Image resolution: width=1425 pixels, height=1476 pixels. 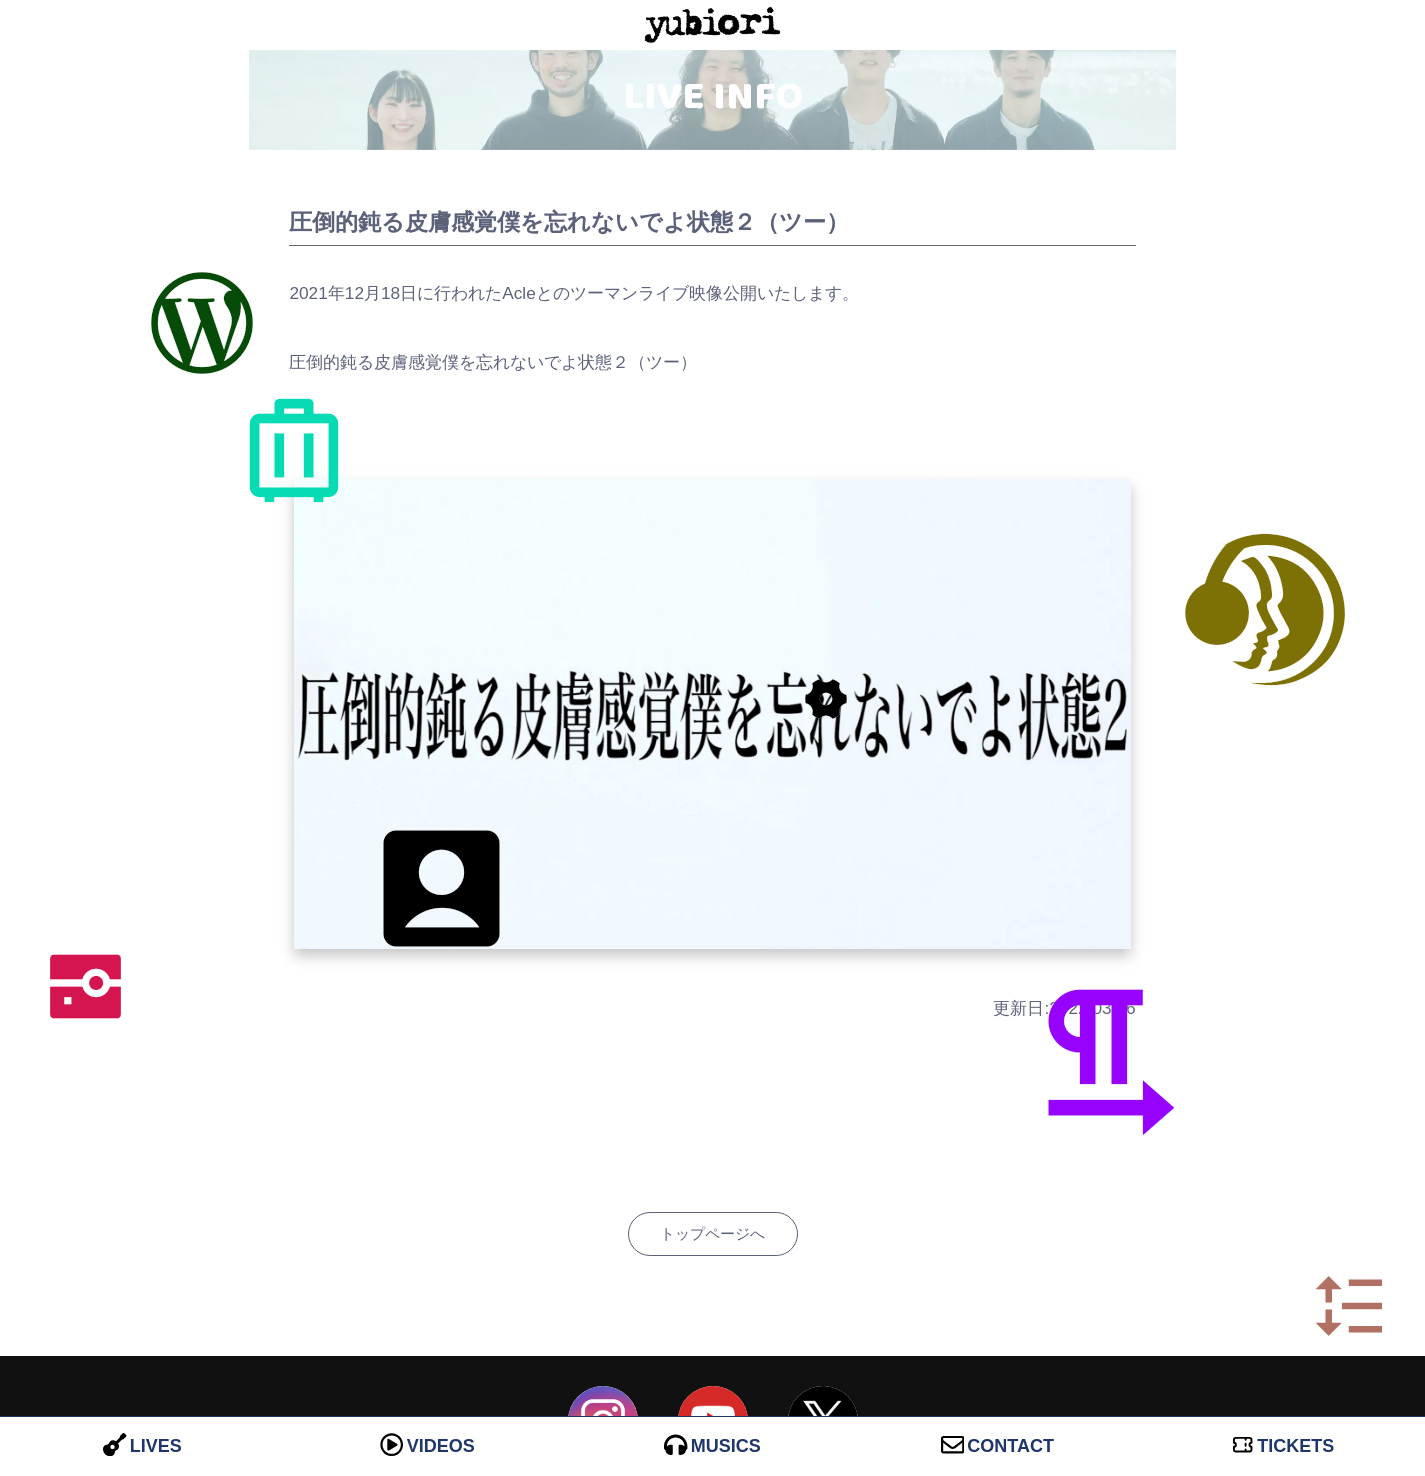 What do you see at coordinates (1265, 609) in the screenshot?
I see `open teamspeak voice chat application` at bounding box center [1265, 609].